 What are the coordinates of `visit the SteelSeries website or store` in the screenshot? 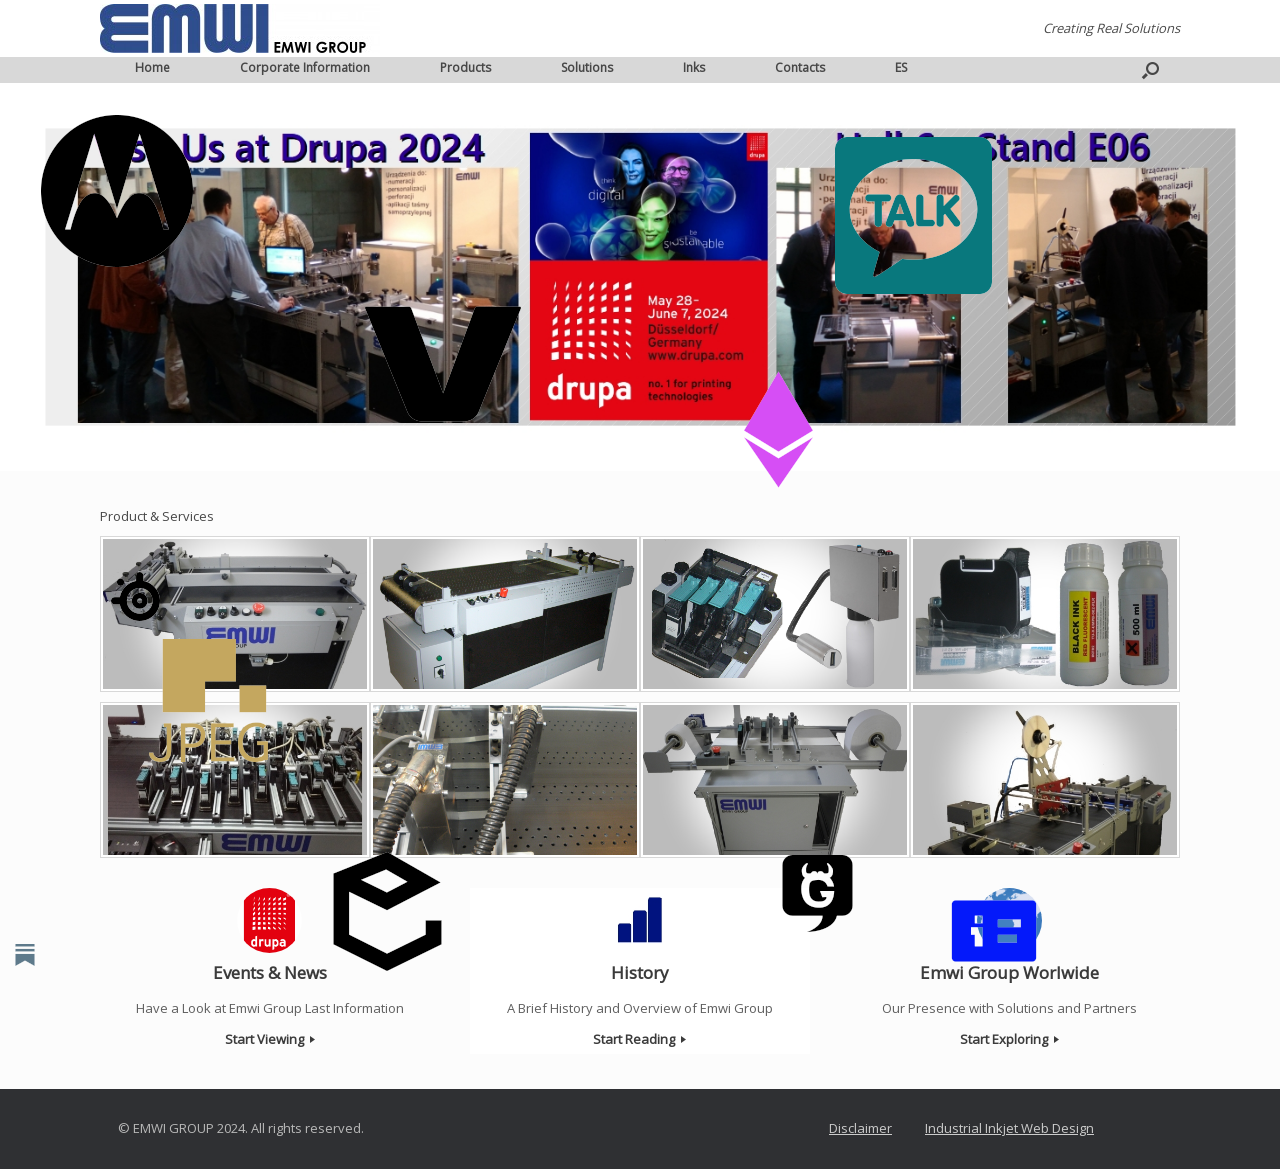 It's located at (135, 596).